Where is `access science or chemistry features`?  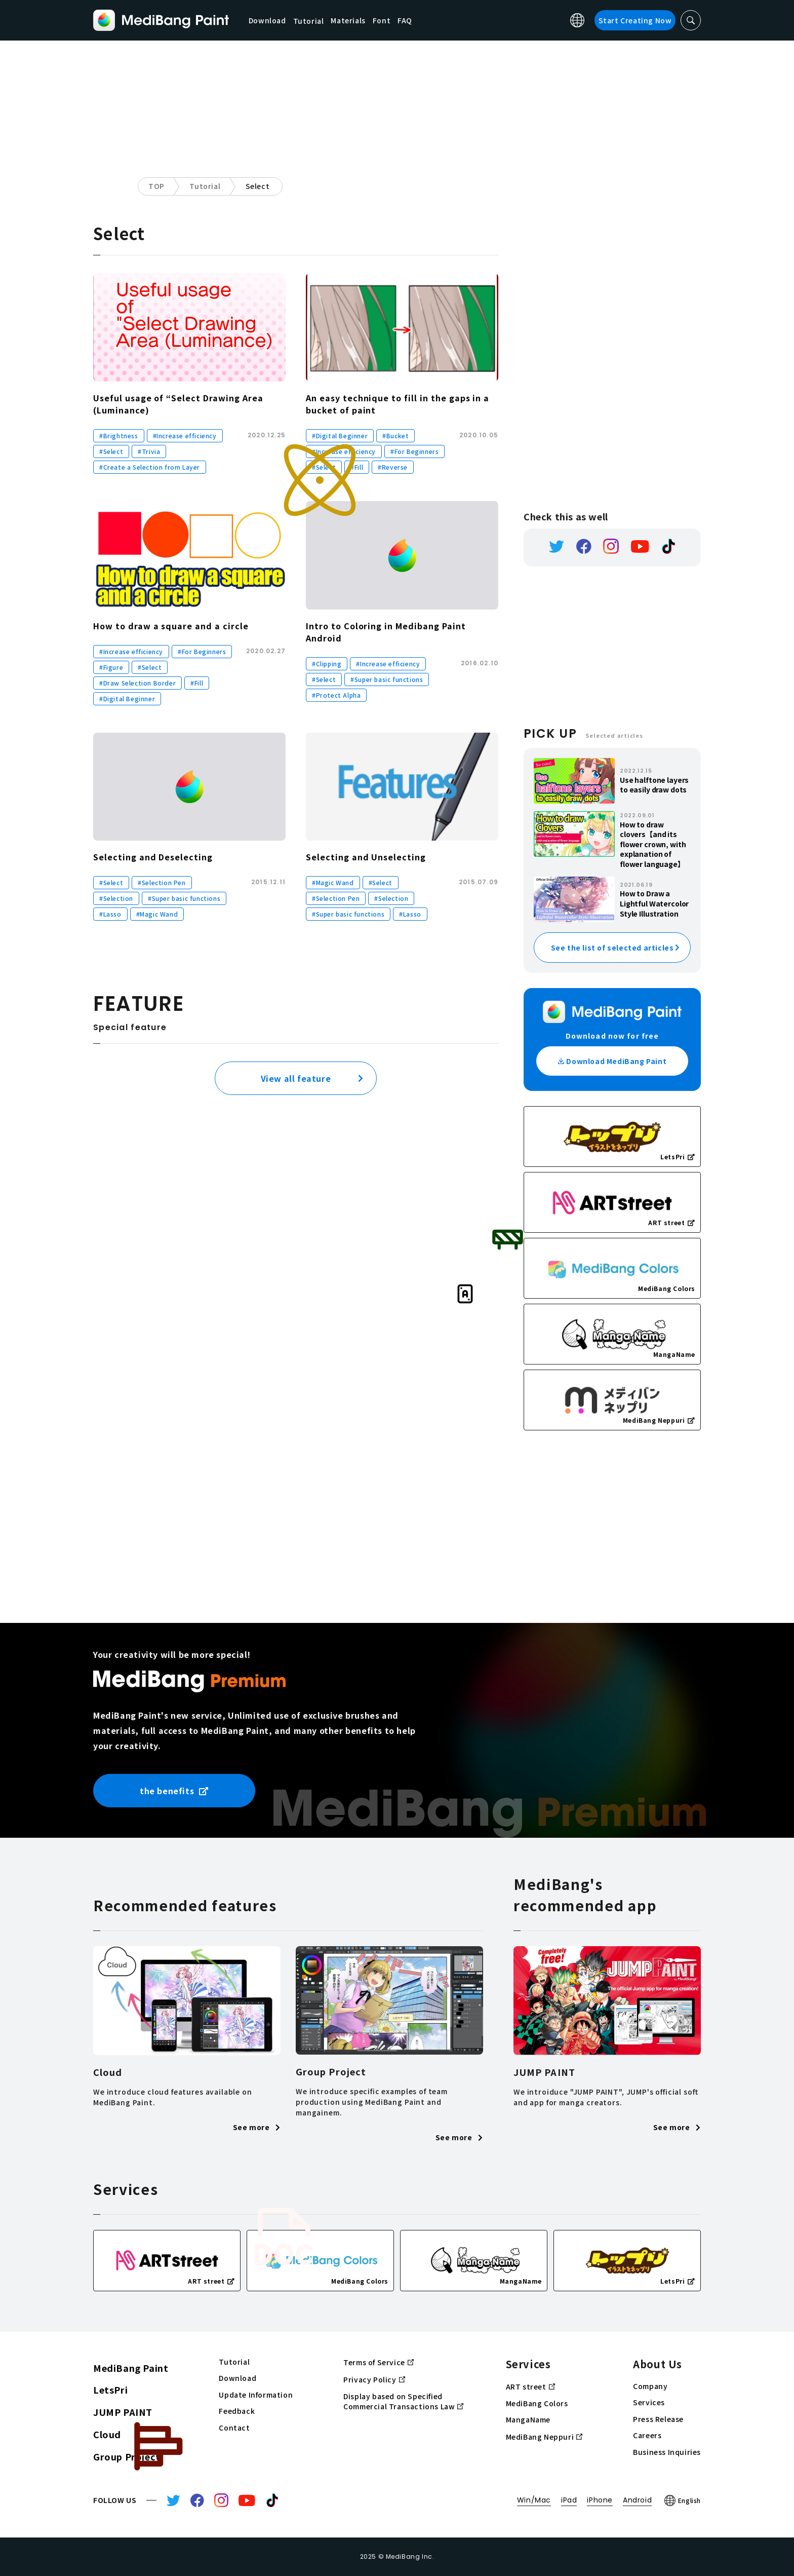
access science or chemistry features is located at coordinates (320, 480).